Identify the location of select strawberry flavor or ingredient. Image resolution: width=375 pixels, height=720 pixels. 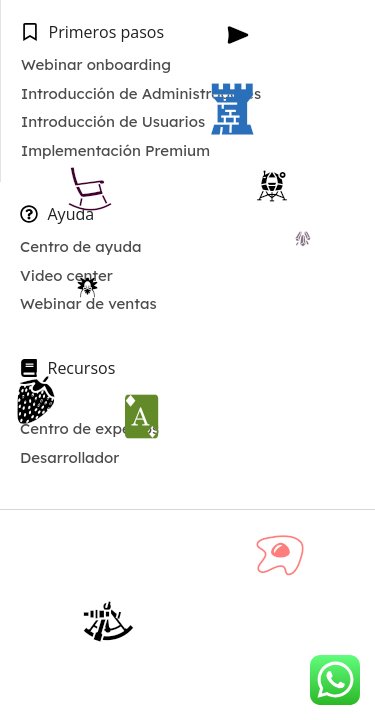
(36, 400).